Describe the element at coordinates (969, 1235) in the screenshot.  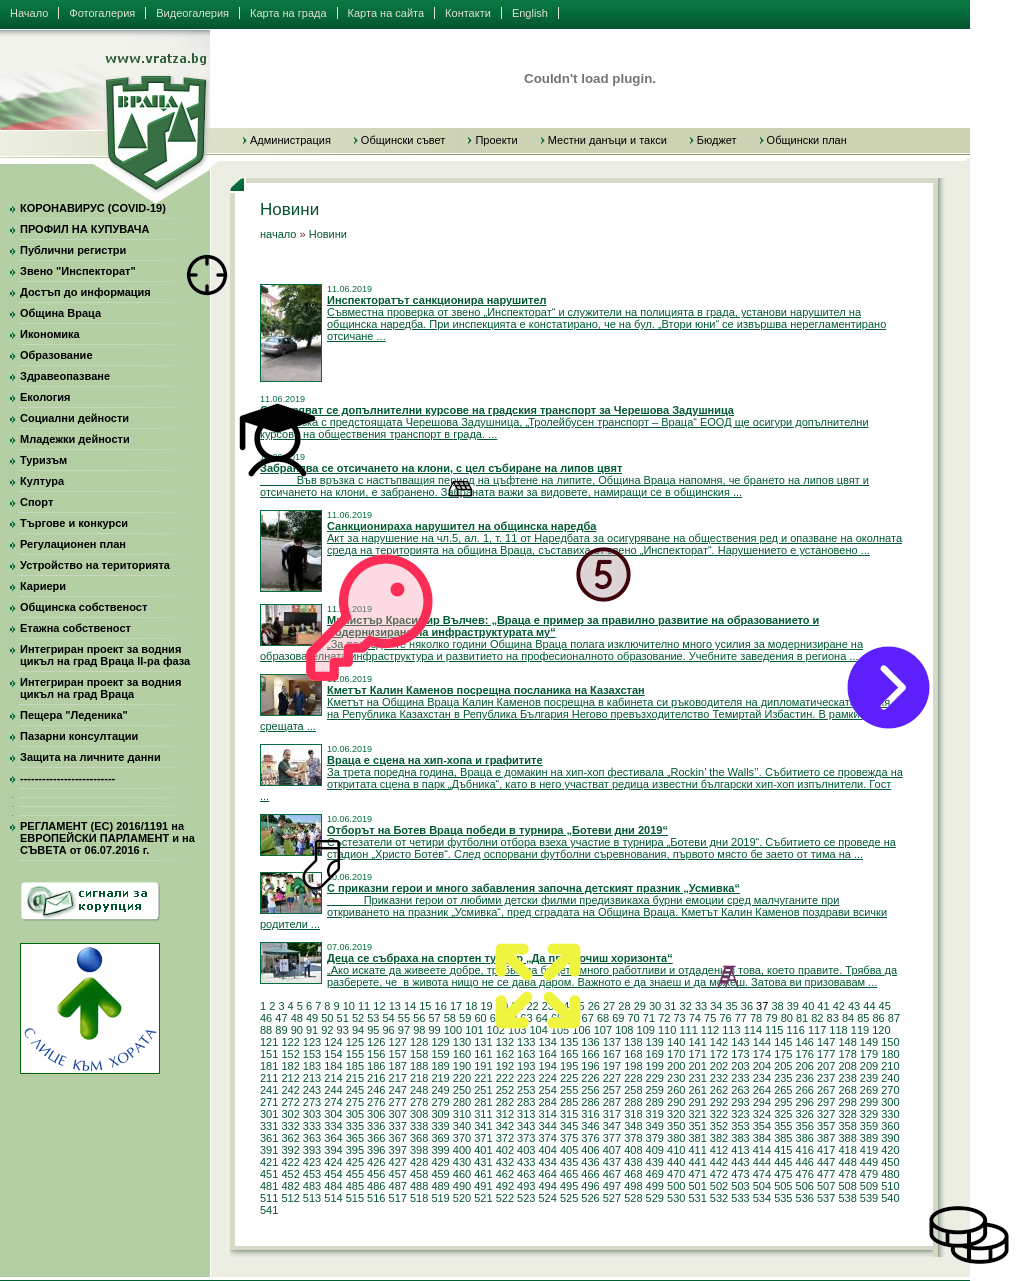
I see `view your coin balance or currency` at that location.